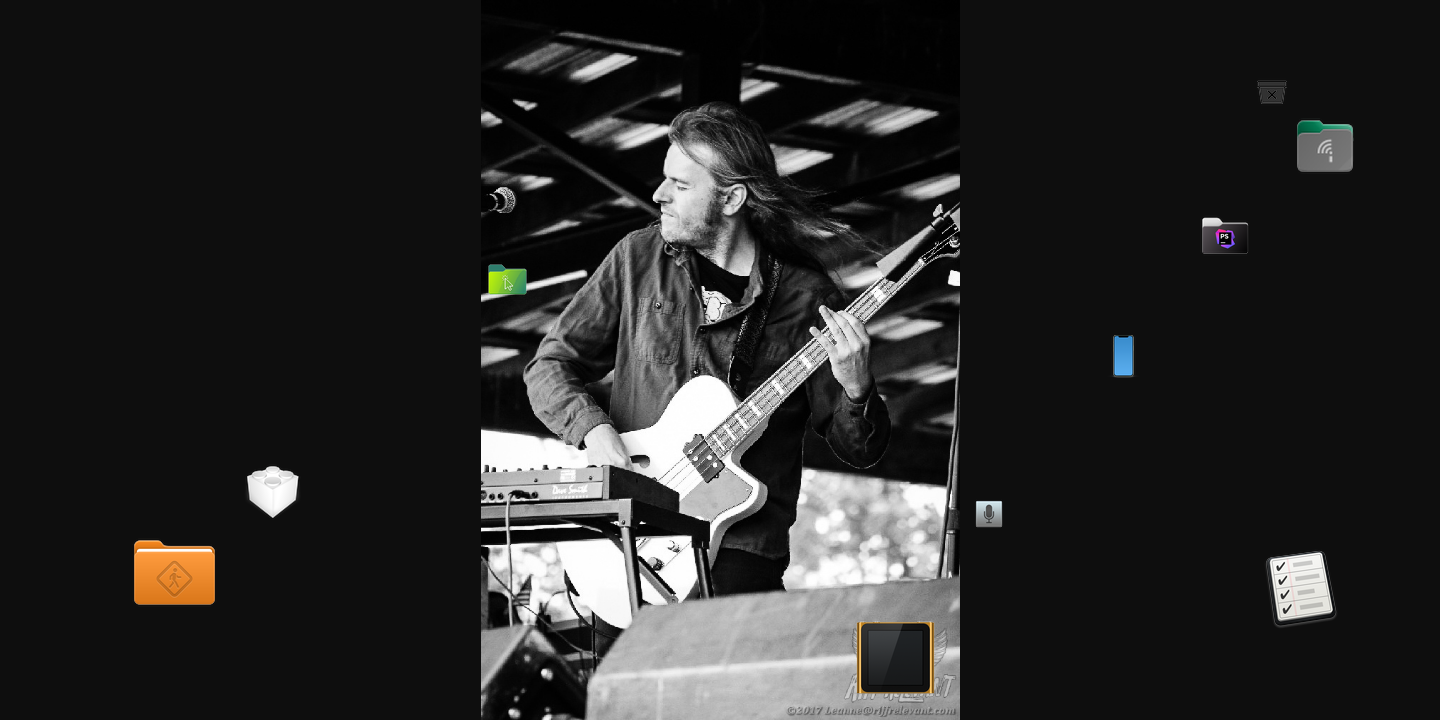 The width and height of the screenshot is (1440, 720). Describe the element at coordinates (507, 280) in the screenshot. I see `folder containing cursor or pointer assets` at that location.